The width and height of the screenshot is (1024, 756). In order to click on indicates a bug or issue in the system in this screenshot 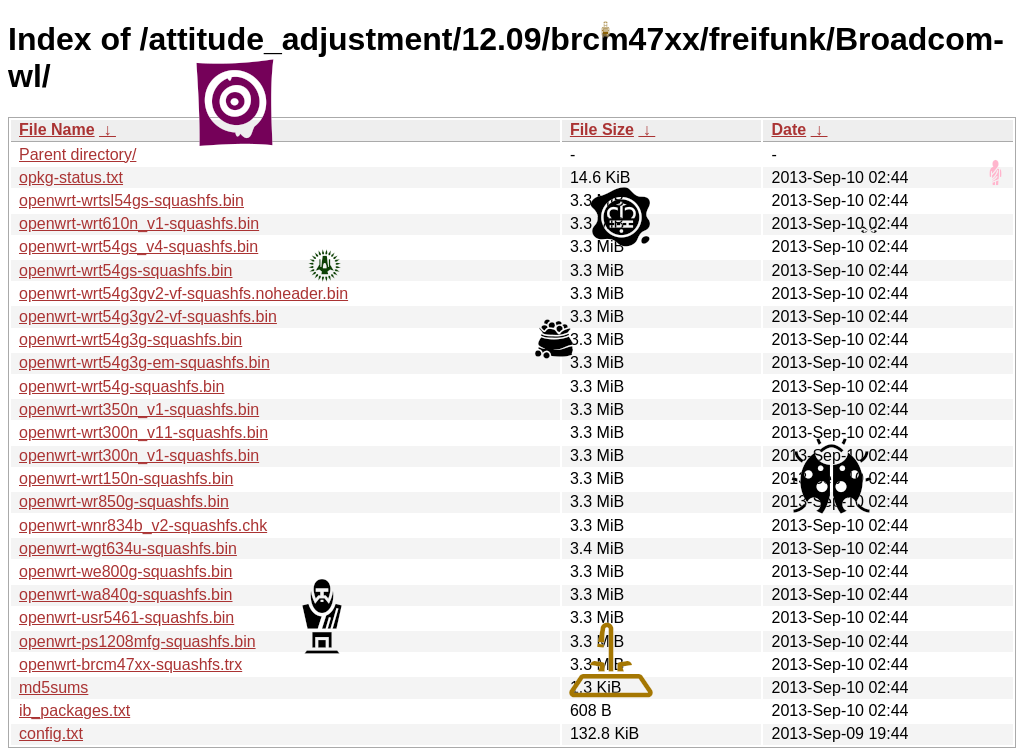, I will do `click(831, 478)`.